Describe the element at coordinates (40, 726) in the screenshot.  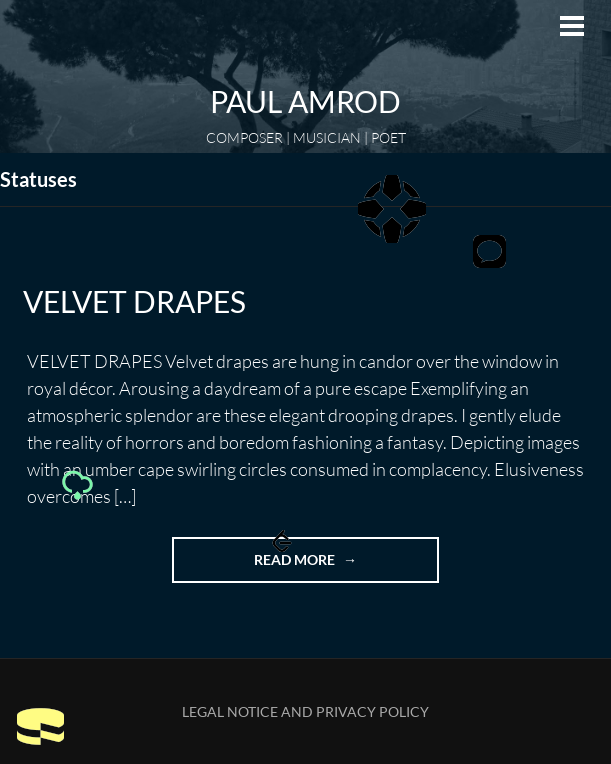
I see `CakePHP framework logo` at that location.